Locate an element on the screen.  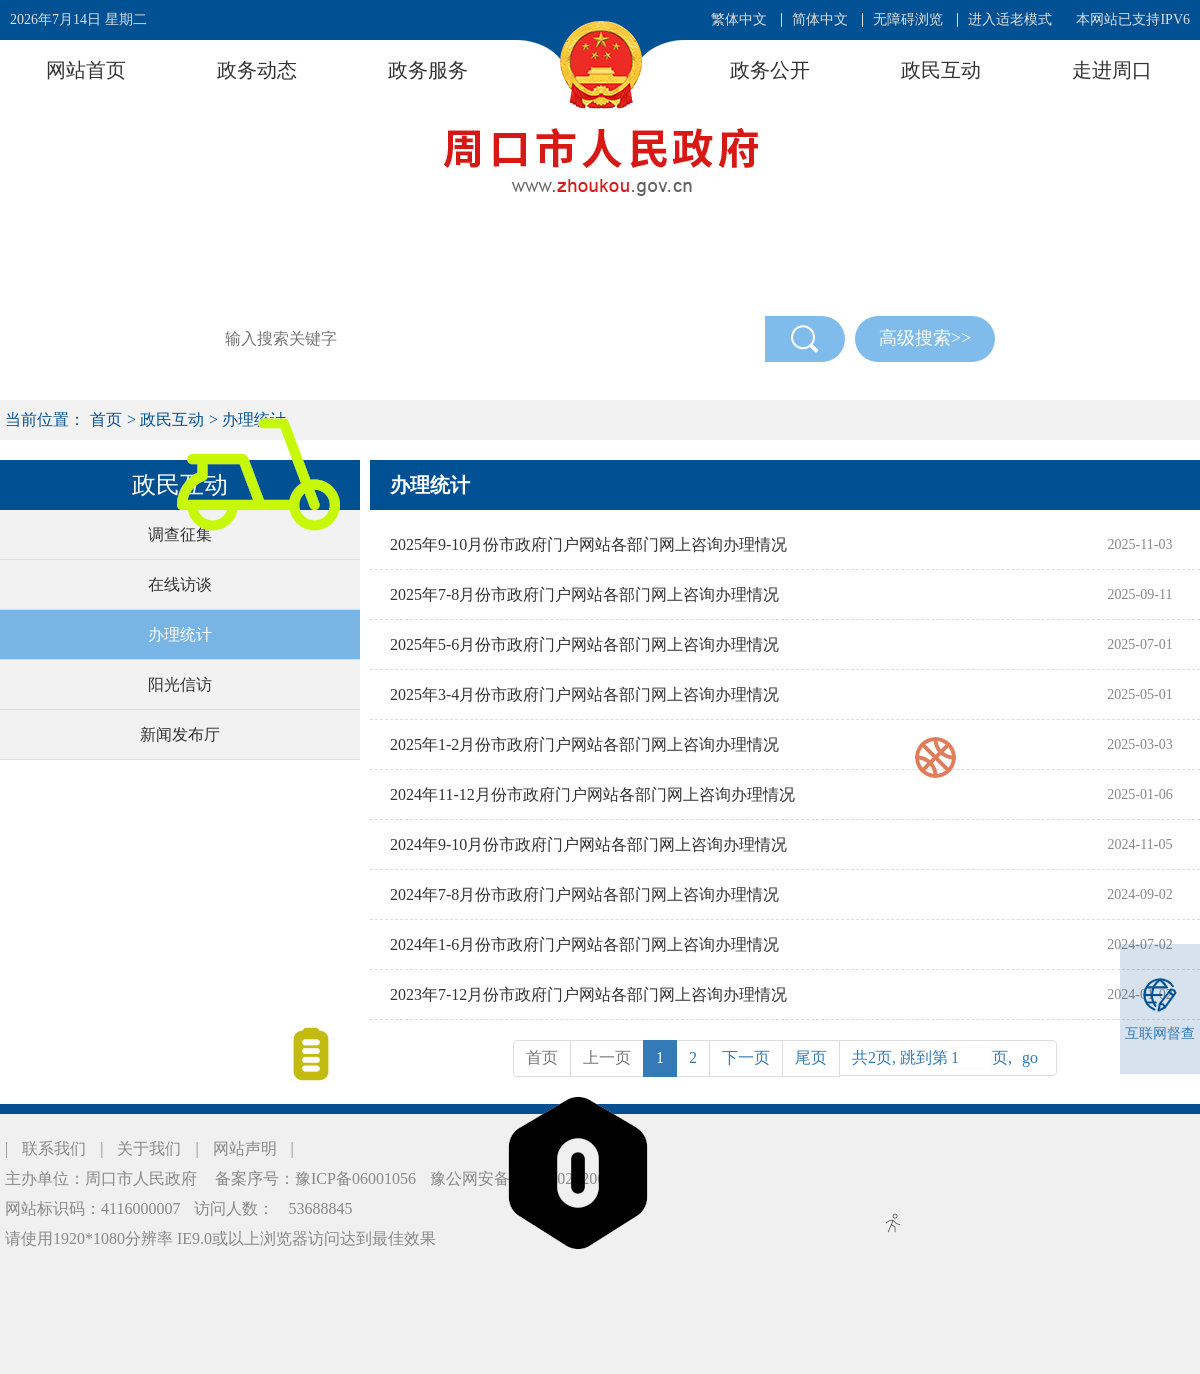
indicates an "O" status or category marker is located at coordinates (578, 1173).